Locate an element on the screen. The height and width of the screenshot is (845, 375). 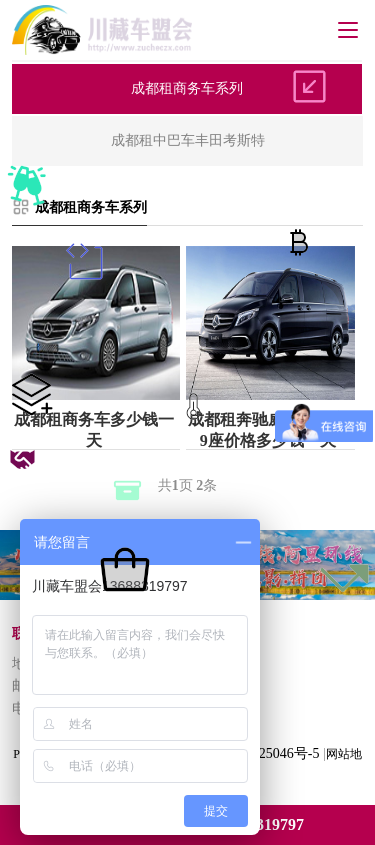
add a new layer to the stack is located at coordinates (31, 394).